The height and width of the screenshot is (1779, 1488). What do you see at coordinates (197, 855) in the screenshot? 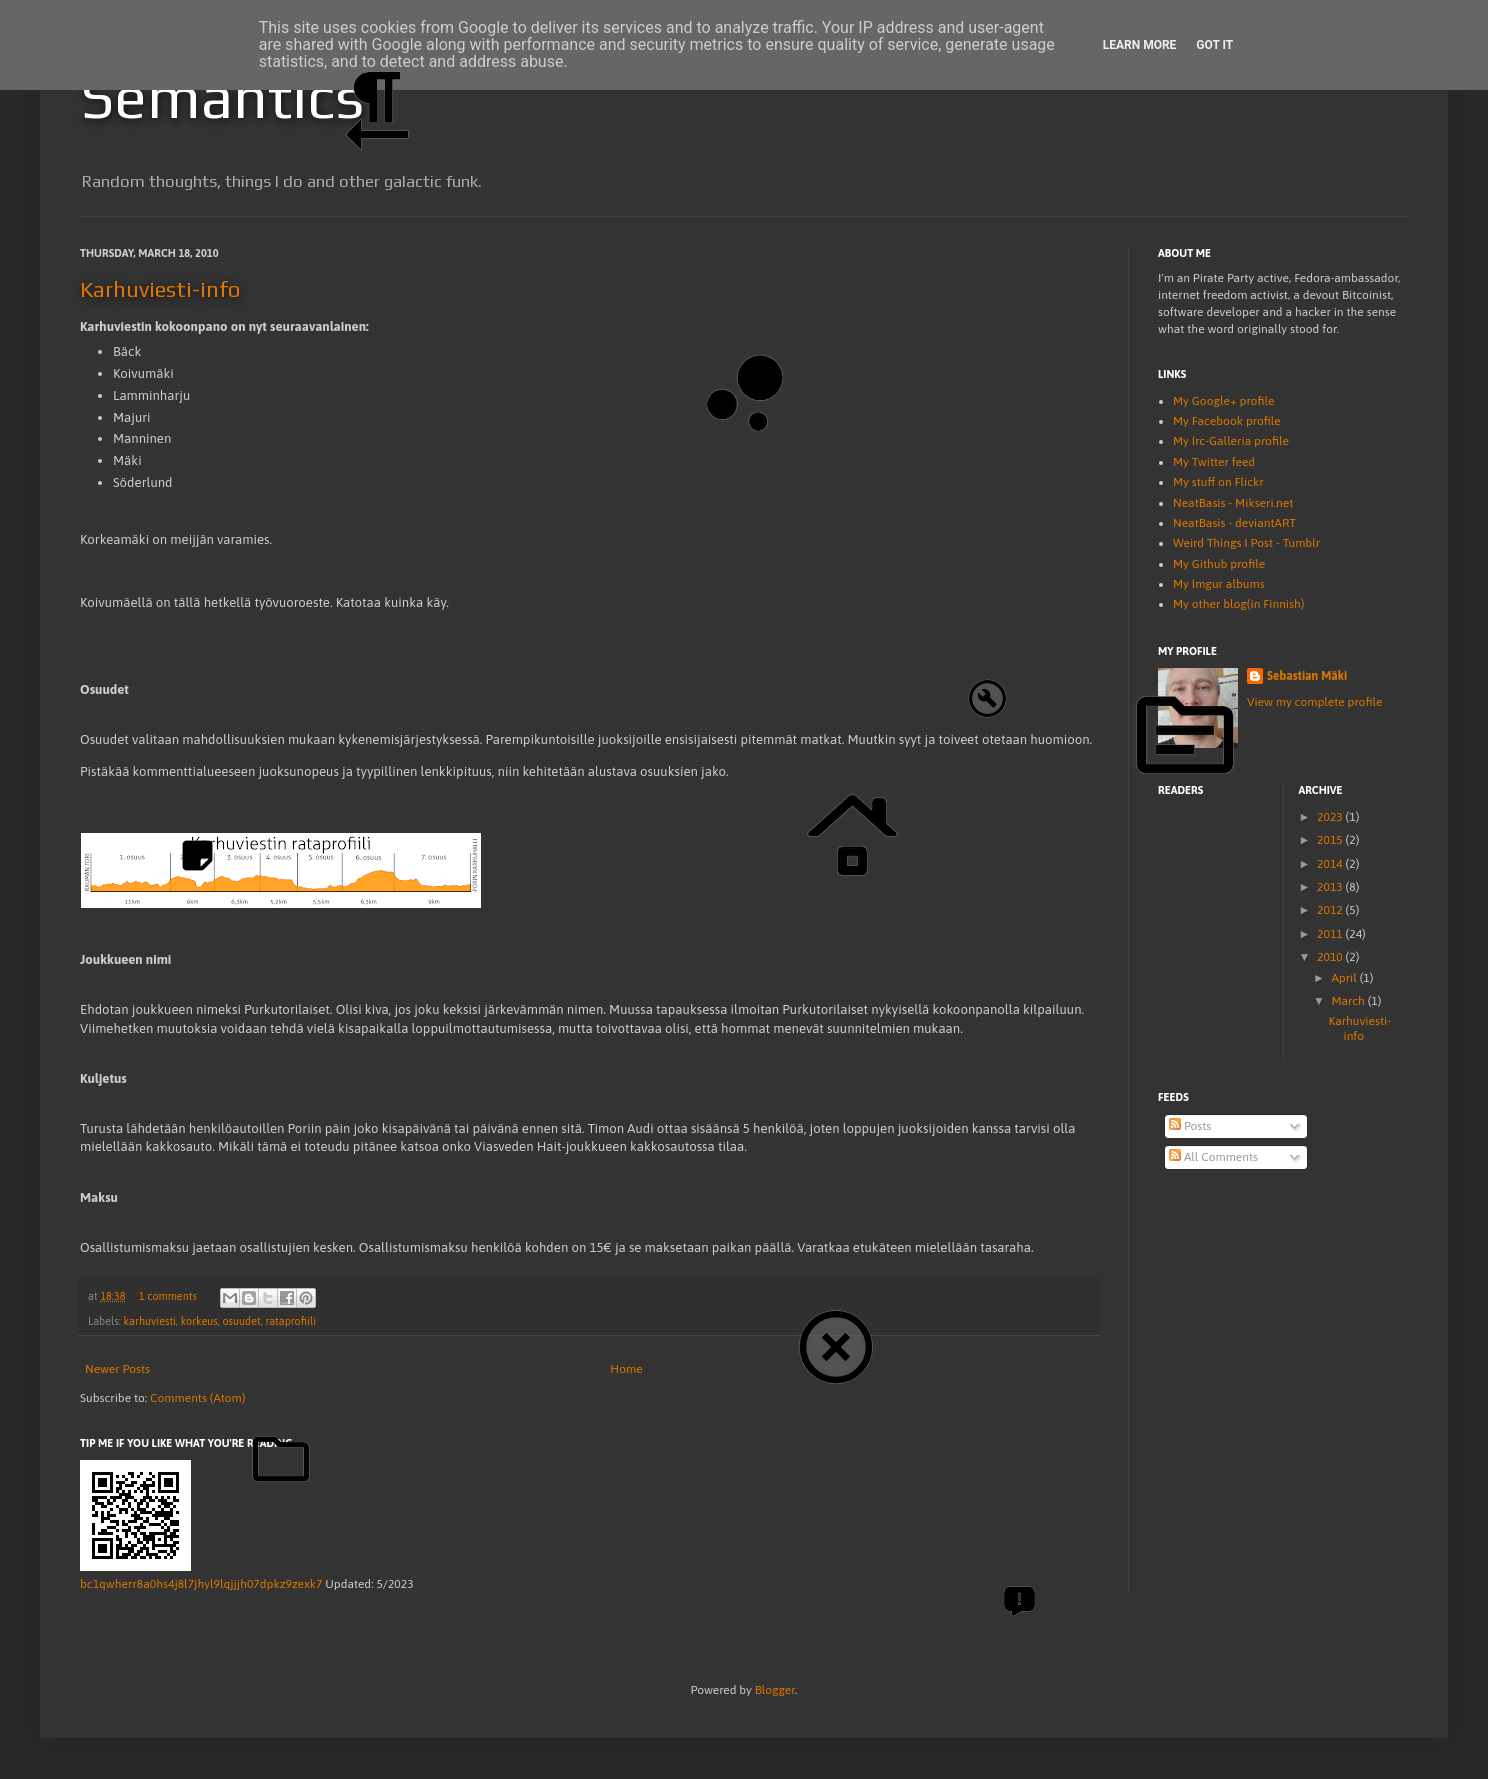
I see `create a new note` at bounding box center [197, 855].